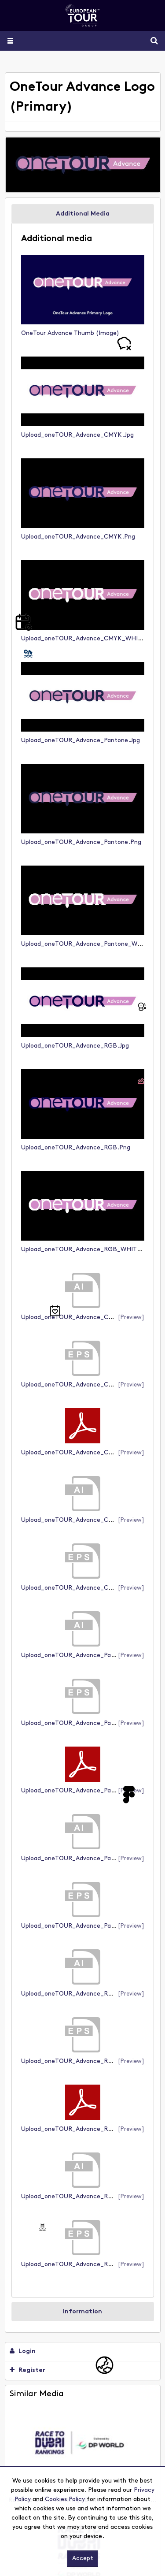 The height and width of the screenshot is (2576, 165). Describe the element at coordinates (28, 654) in the screenshot. I see `navigate to flood evacuation routes` at that location.